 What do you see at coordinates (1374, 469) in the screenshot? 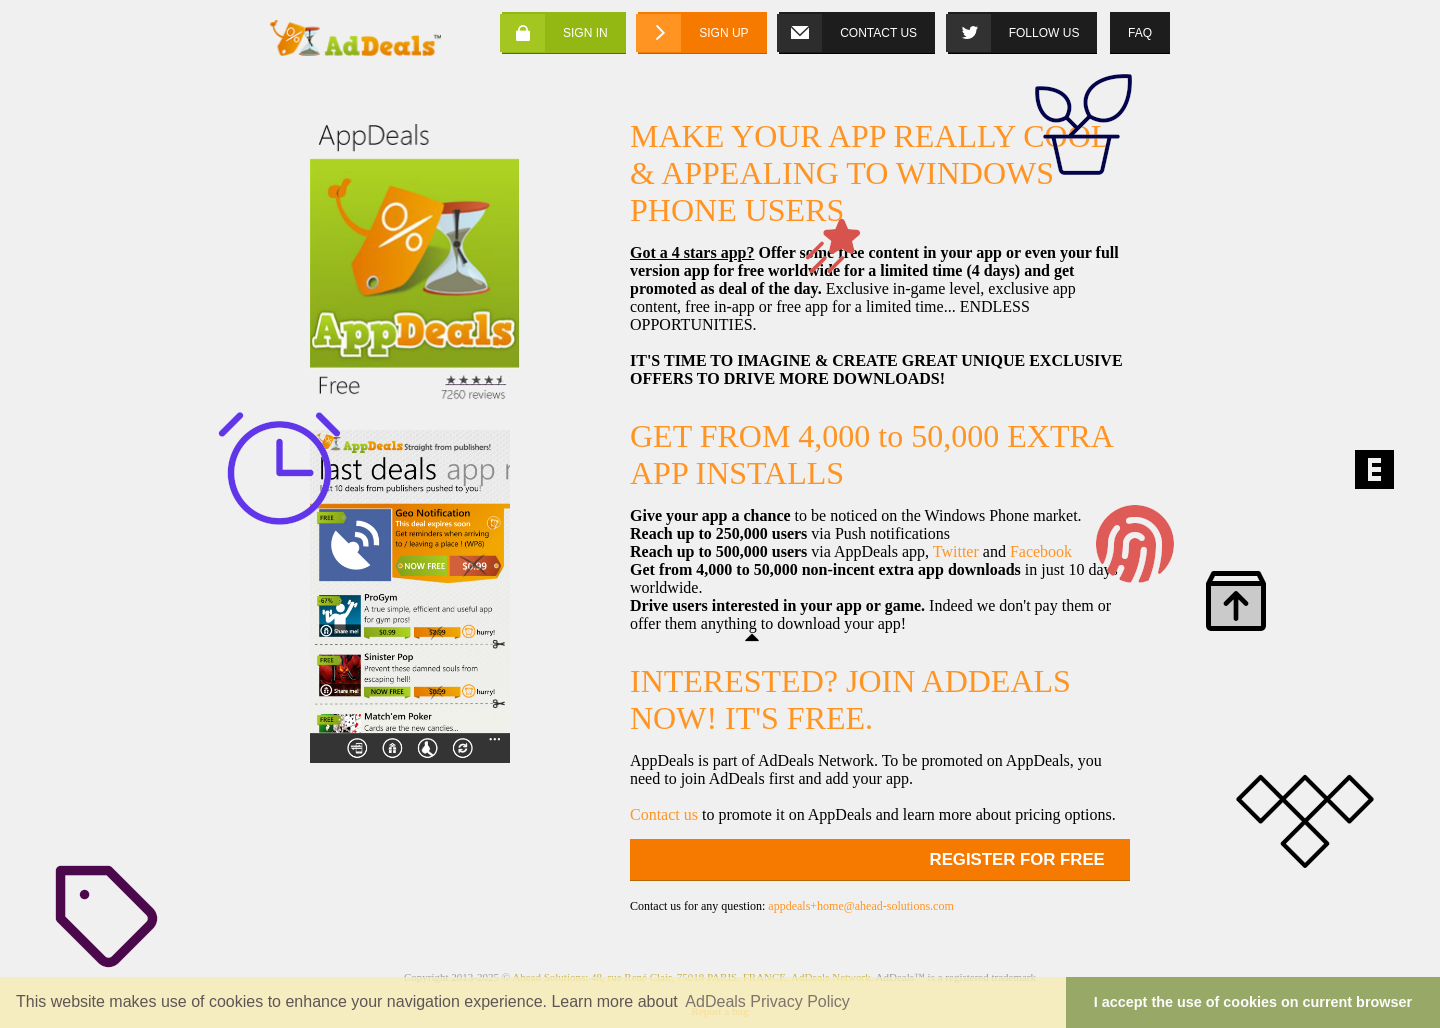
I see `indicates explicit content warning` at bounding box center [1374, 469].